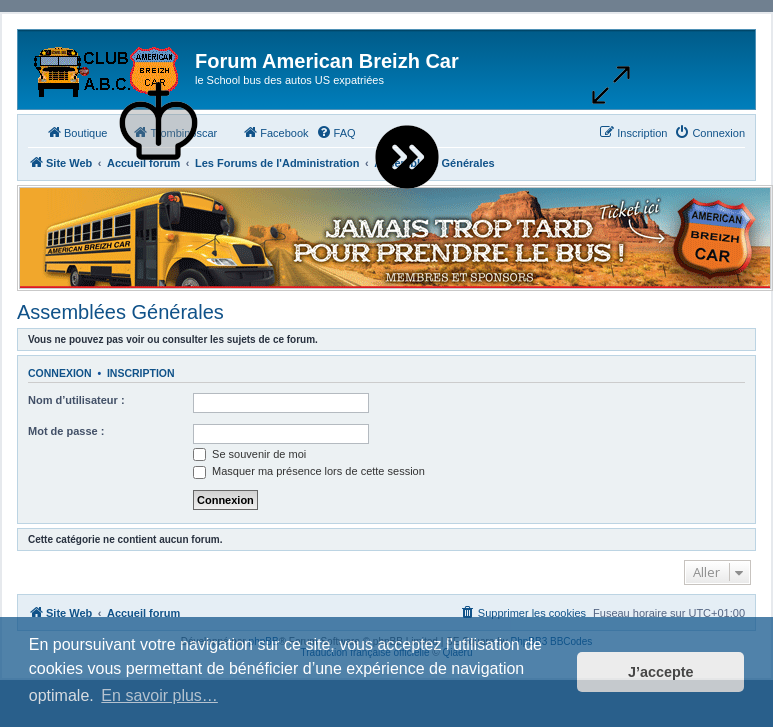 The image size is (773, 727). Describe the element at coordinates (158, 126) in the screenshot. I see `indicates premium or royal status` at that location.